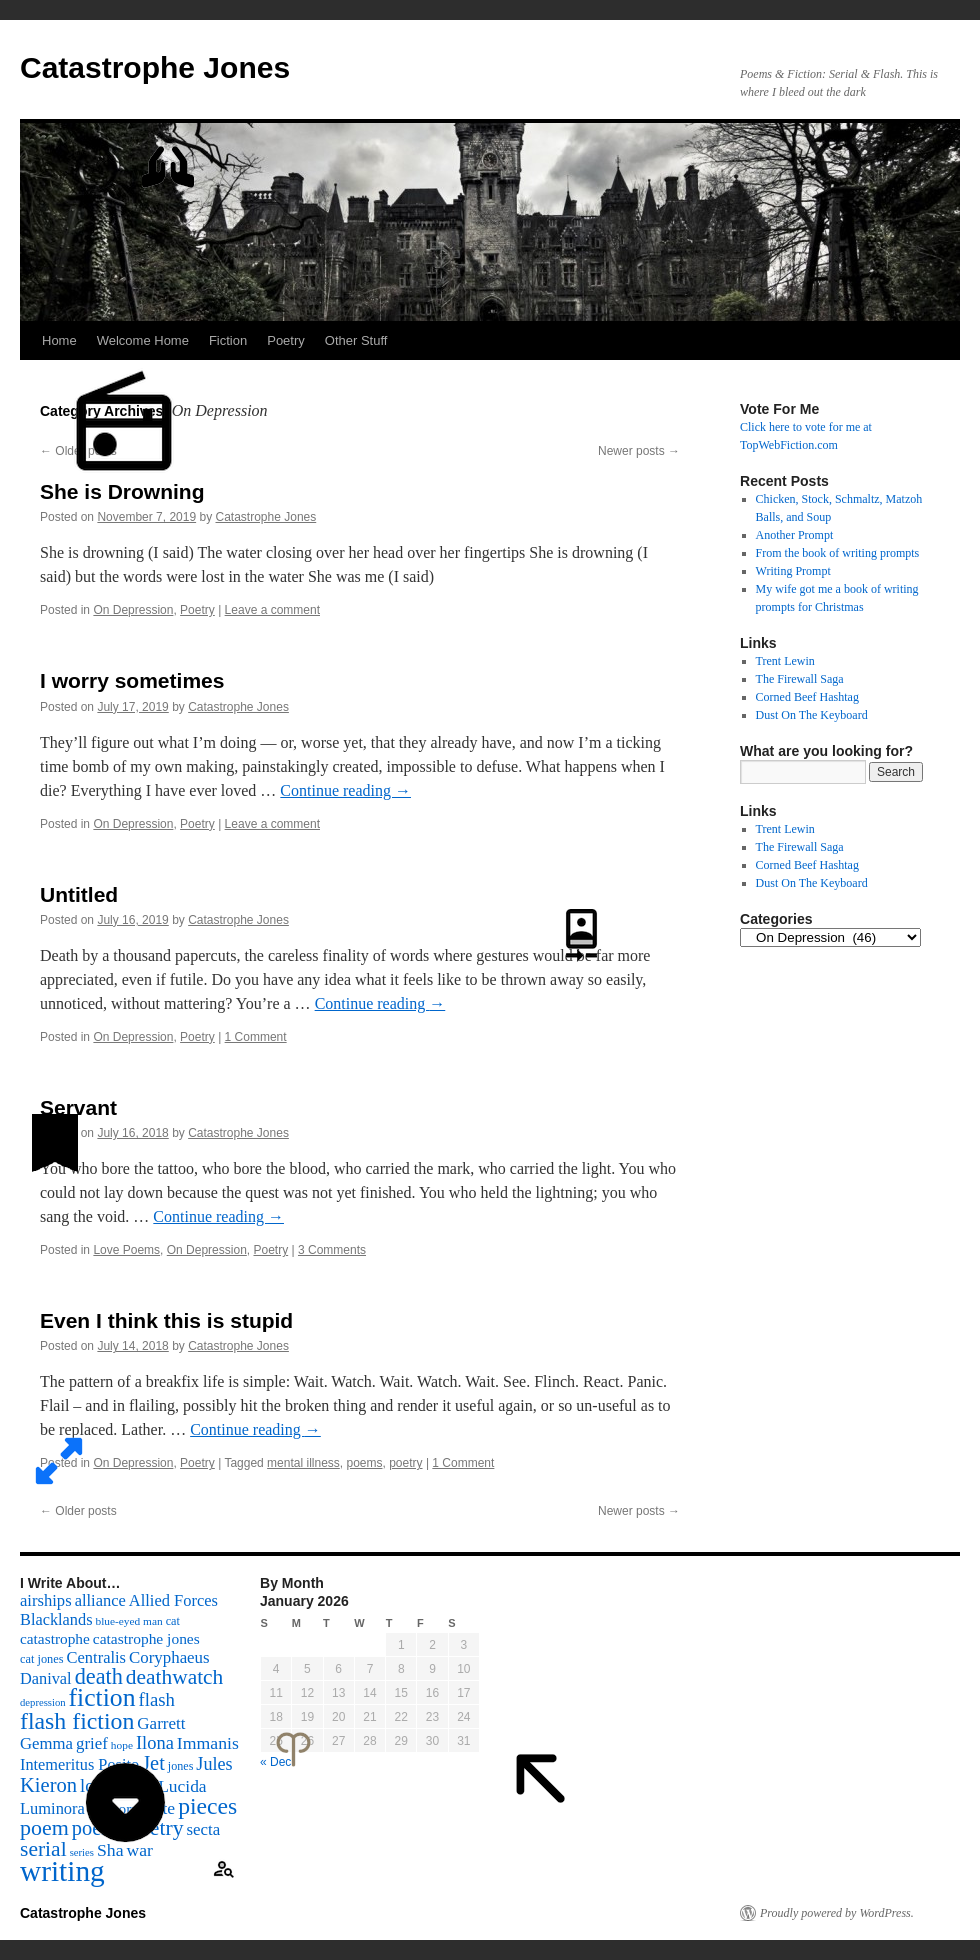 Image resolution: width=980 pixels, height=1960 pixels. What do you see at coordinates (168, 167) in the screenshot?
I see `express gratitude or thankfulness` at bounding box center [168, 167].